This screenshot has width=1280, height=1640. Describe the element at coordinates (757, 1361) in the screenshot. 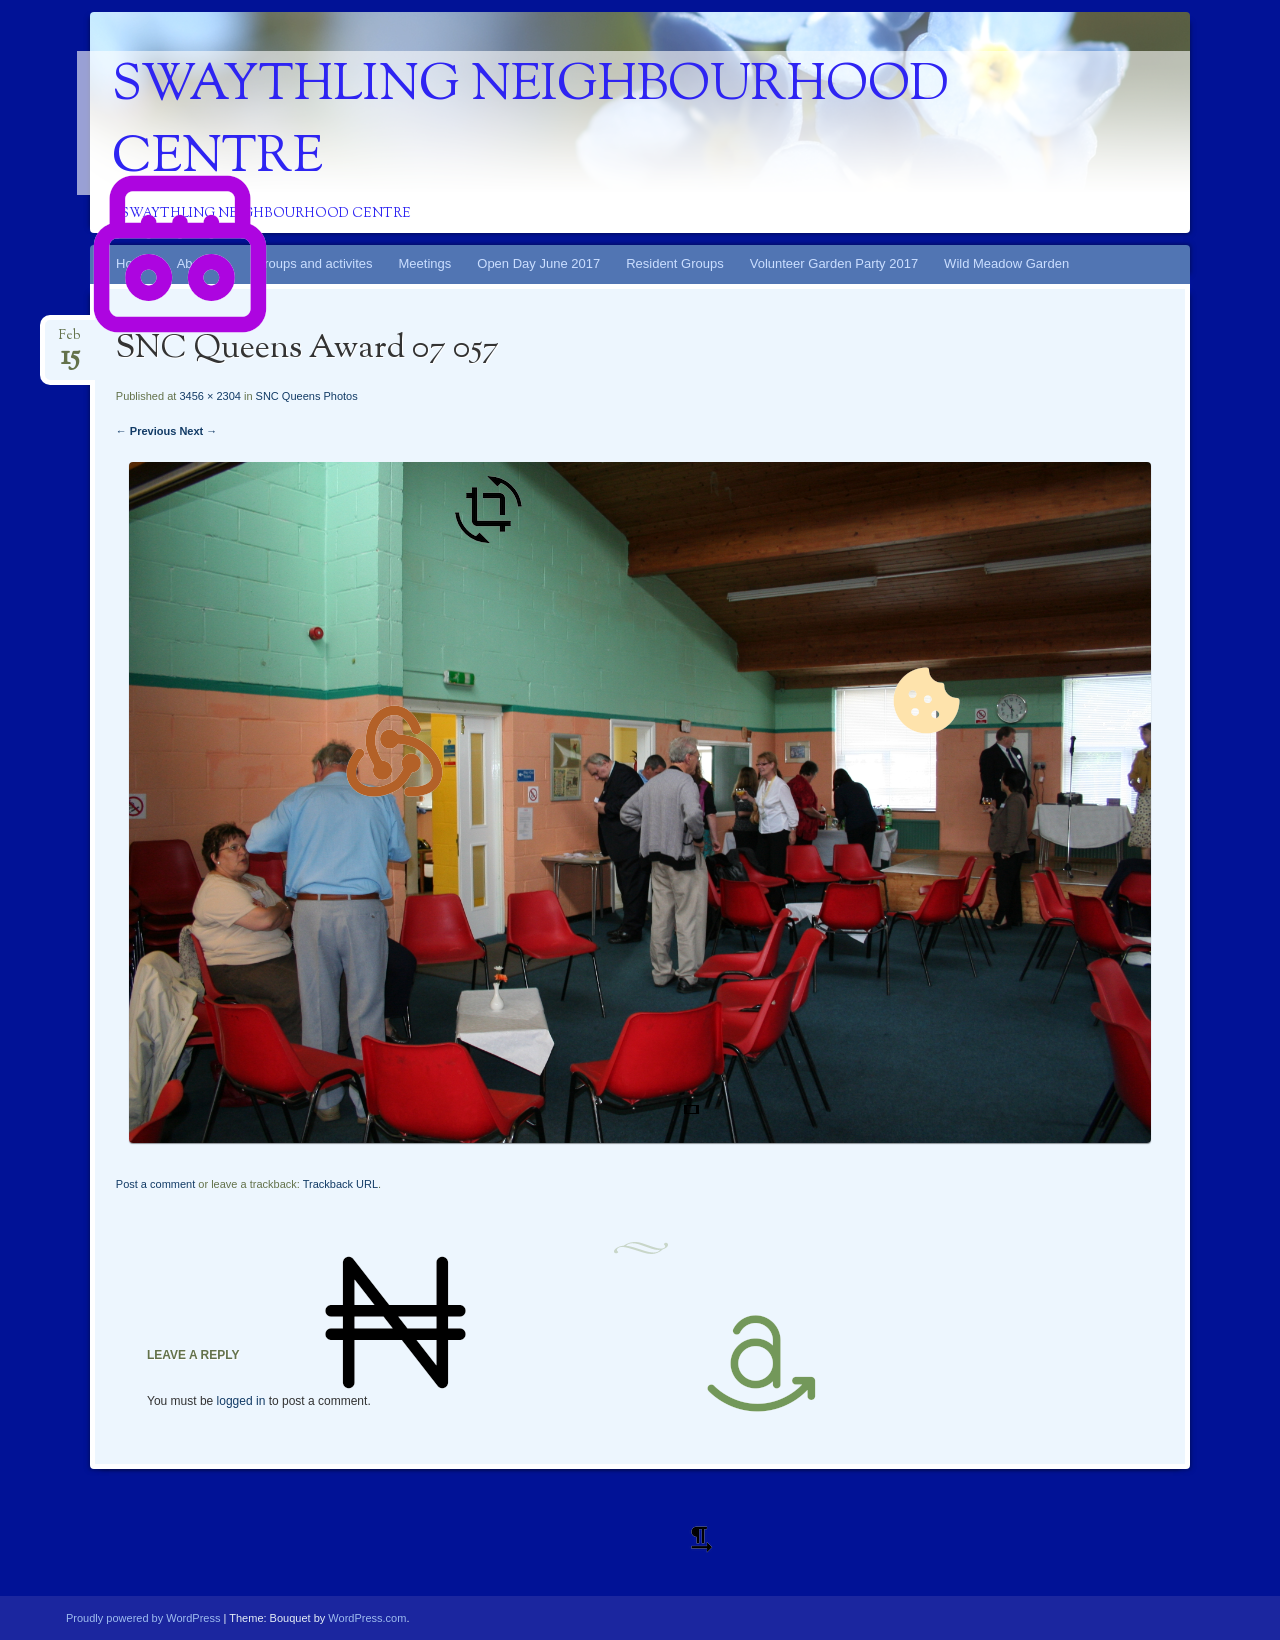

I see `open the Amazon app or website` at that location.